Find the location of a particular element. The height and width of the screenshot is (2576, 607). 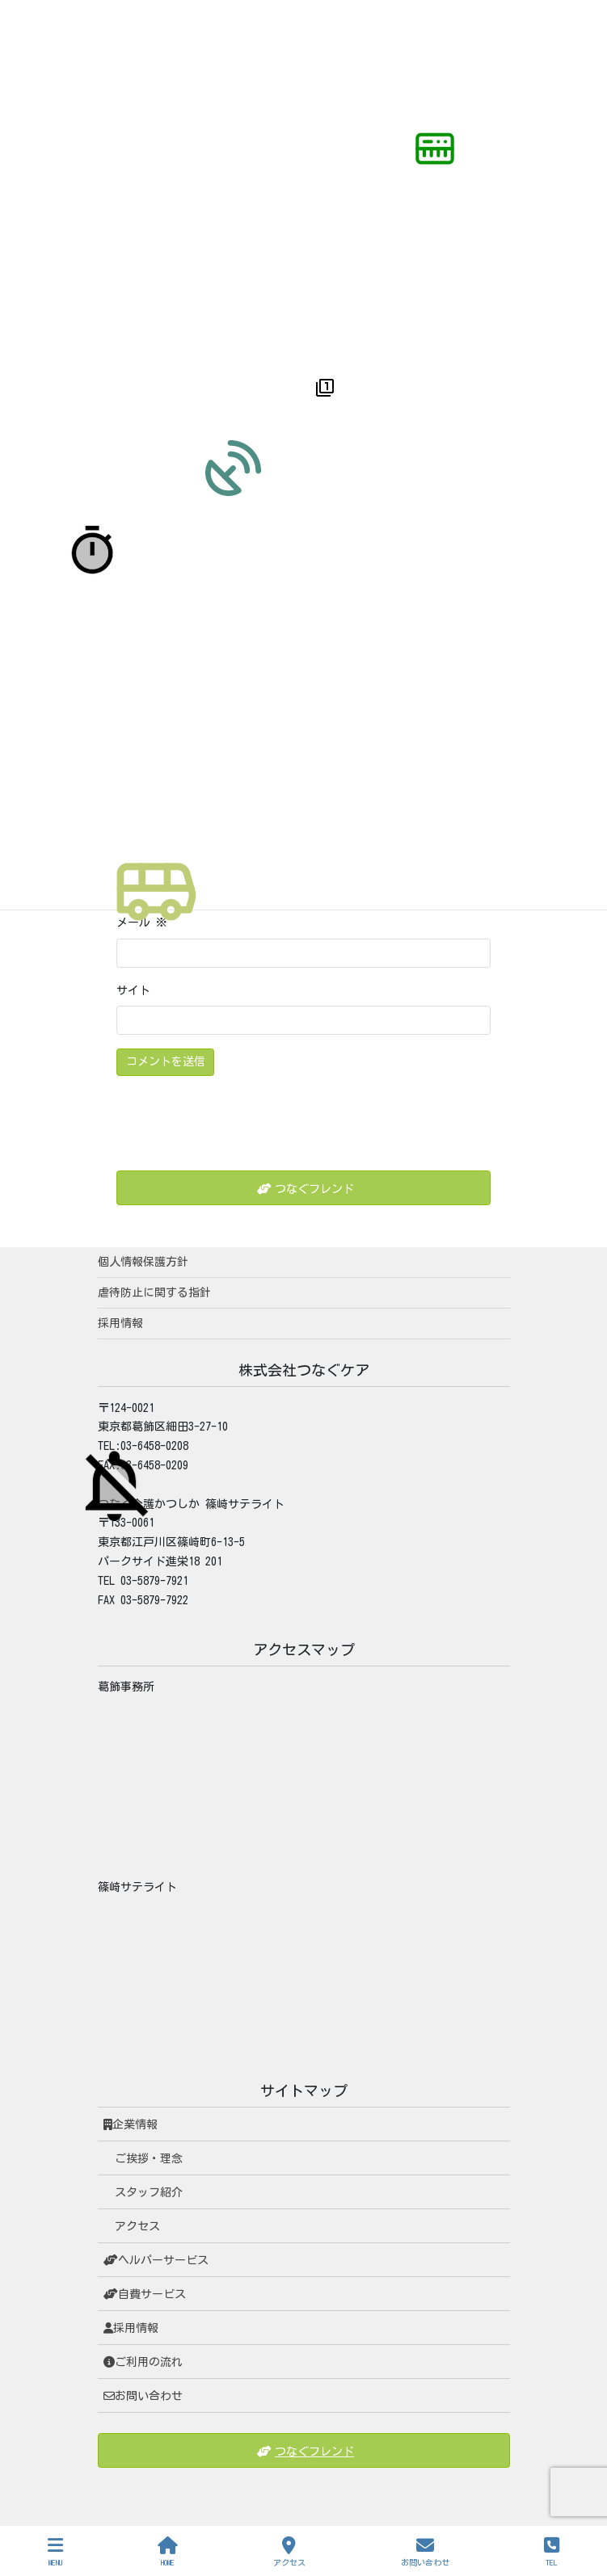

mute or disable notifications is located at coordinates (114, 1485).